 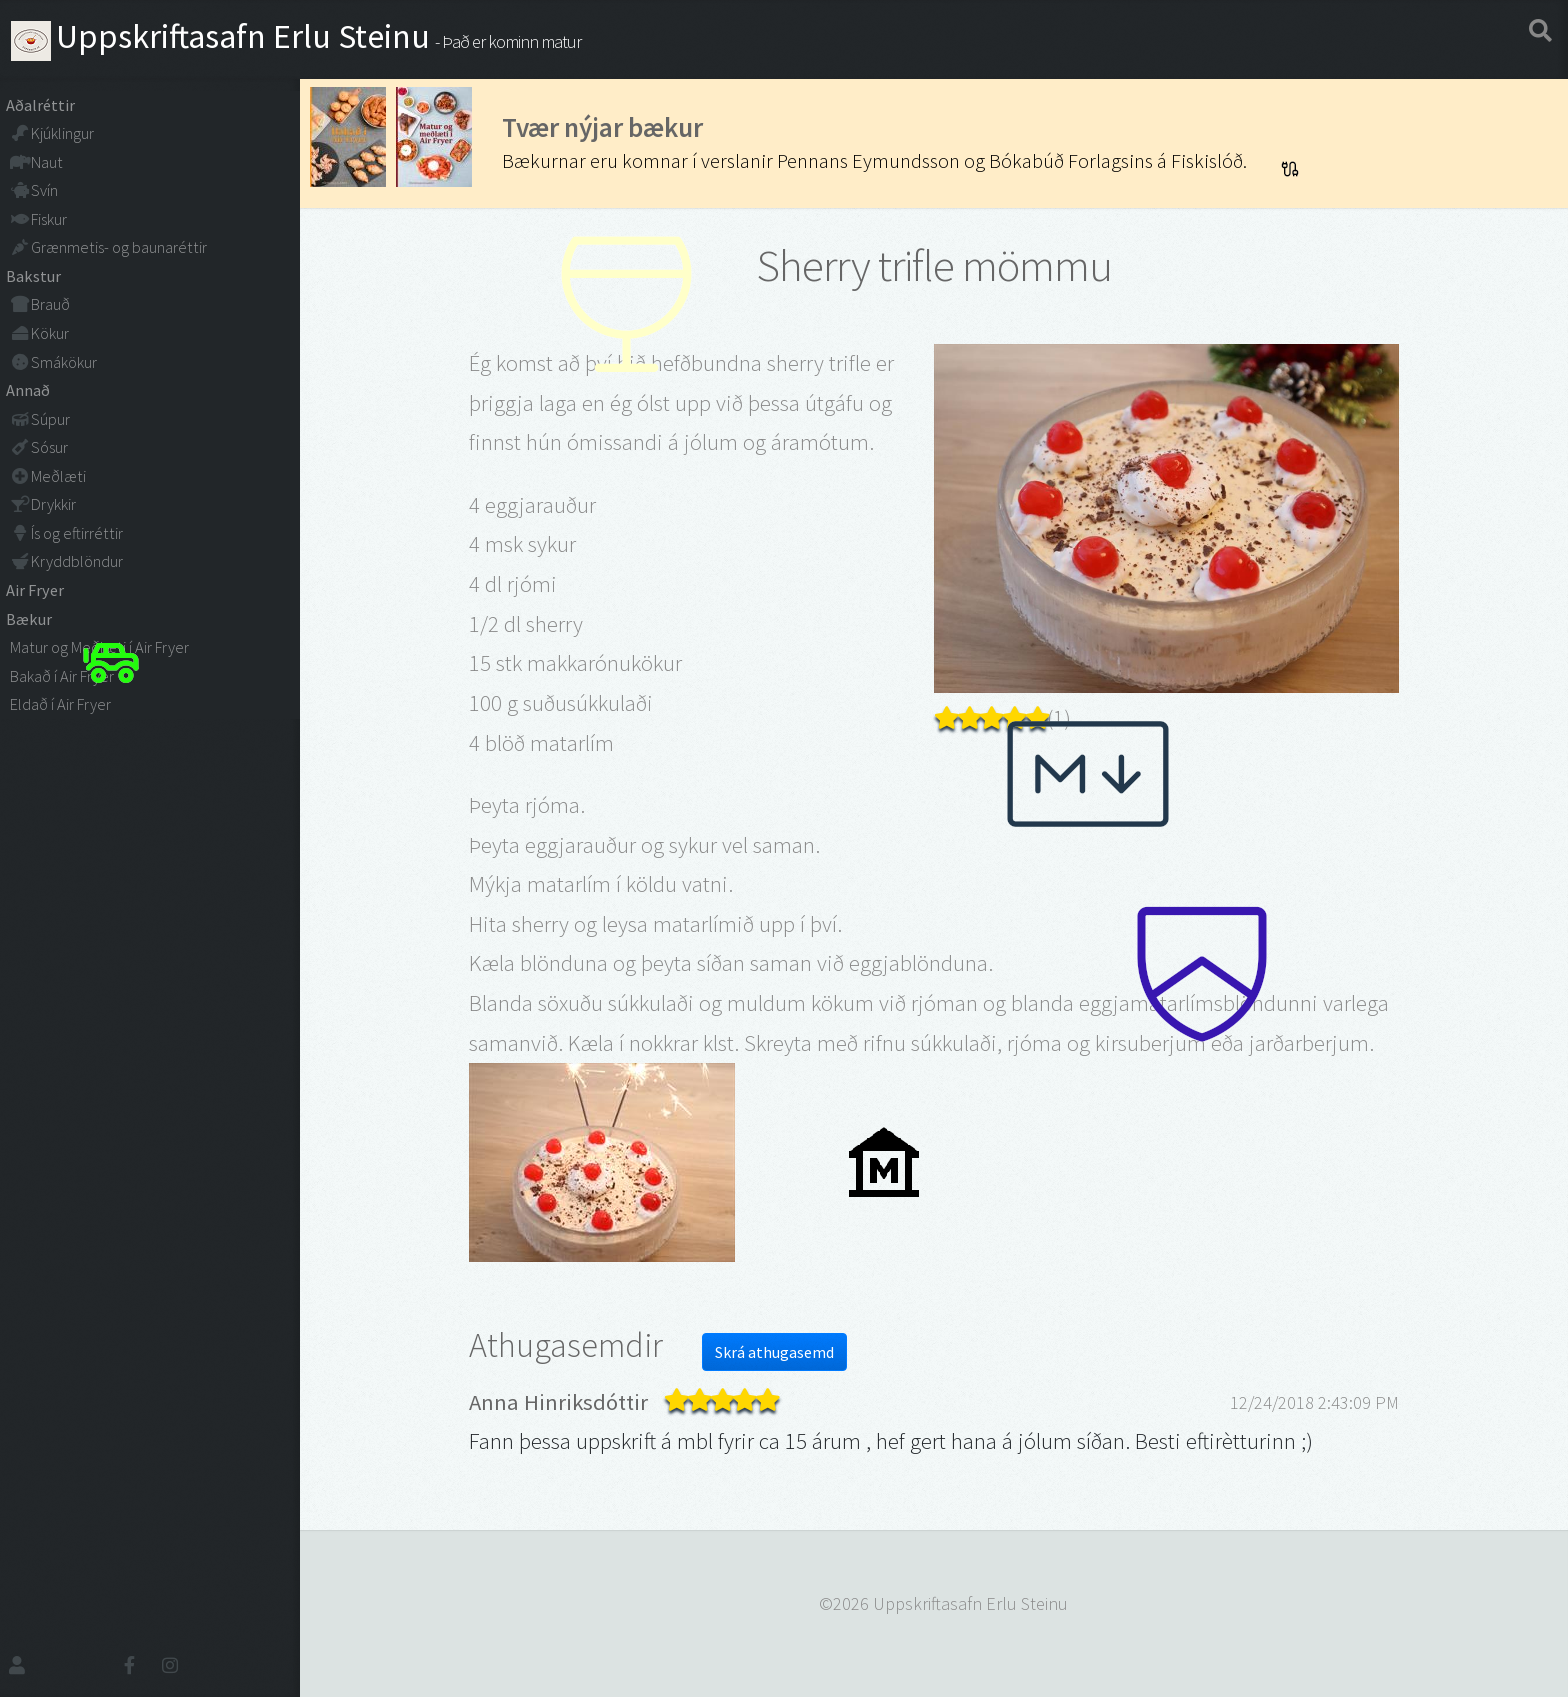 What do you see at coordinates (626, 301) in the screenshot?
I see `view wine or beverage menu` at bounding box center [626, 301].